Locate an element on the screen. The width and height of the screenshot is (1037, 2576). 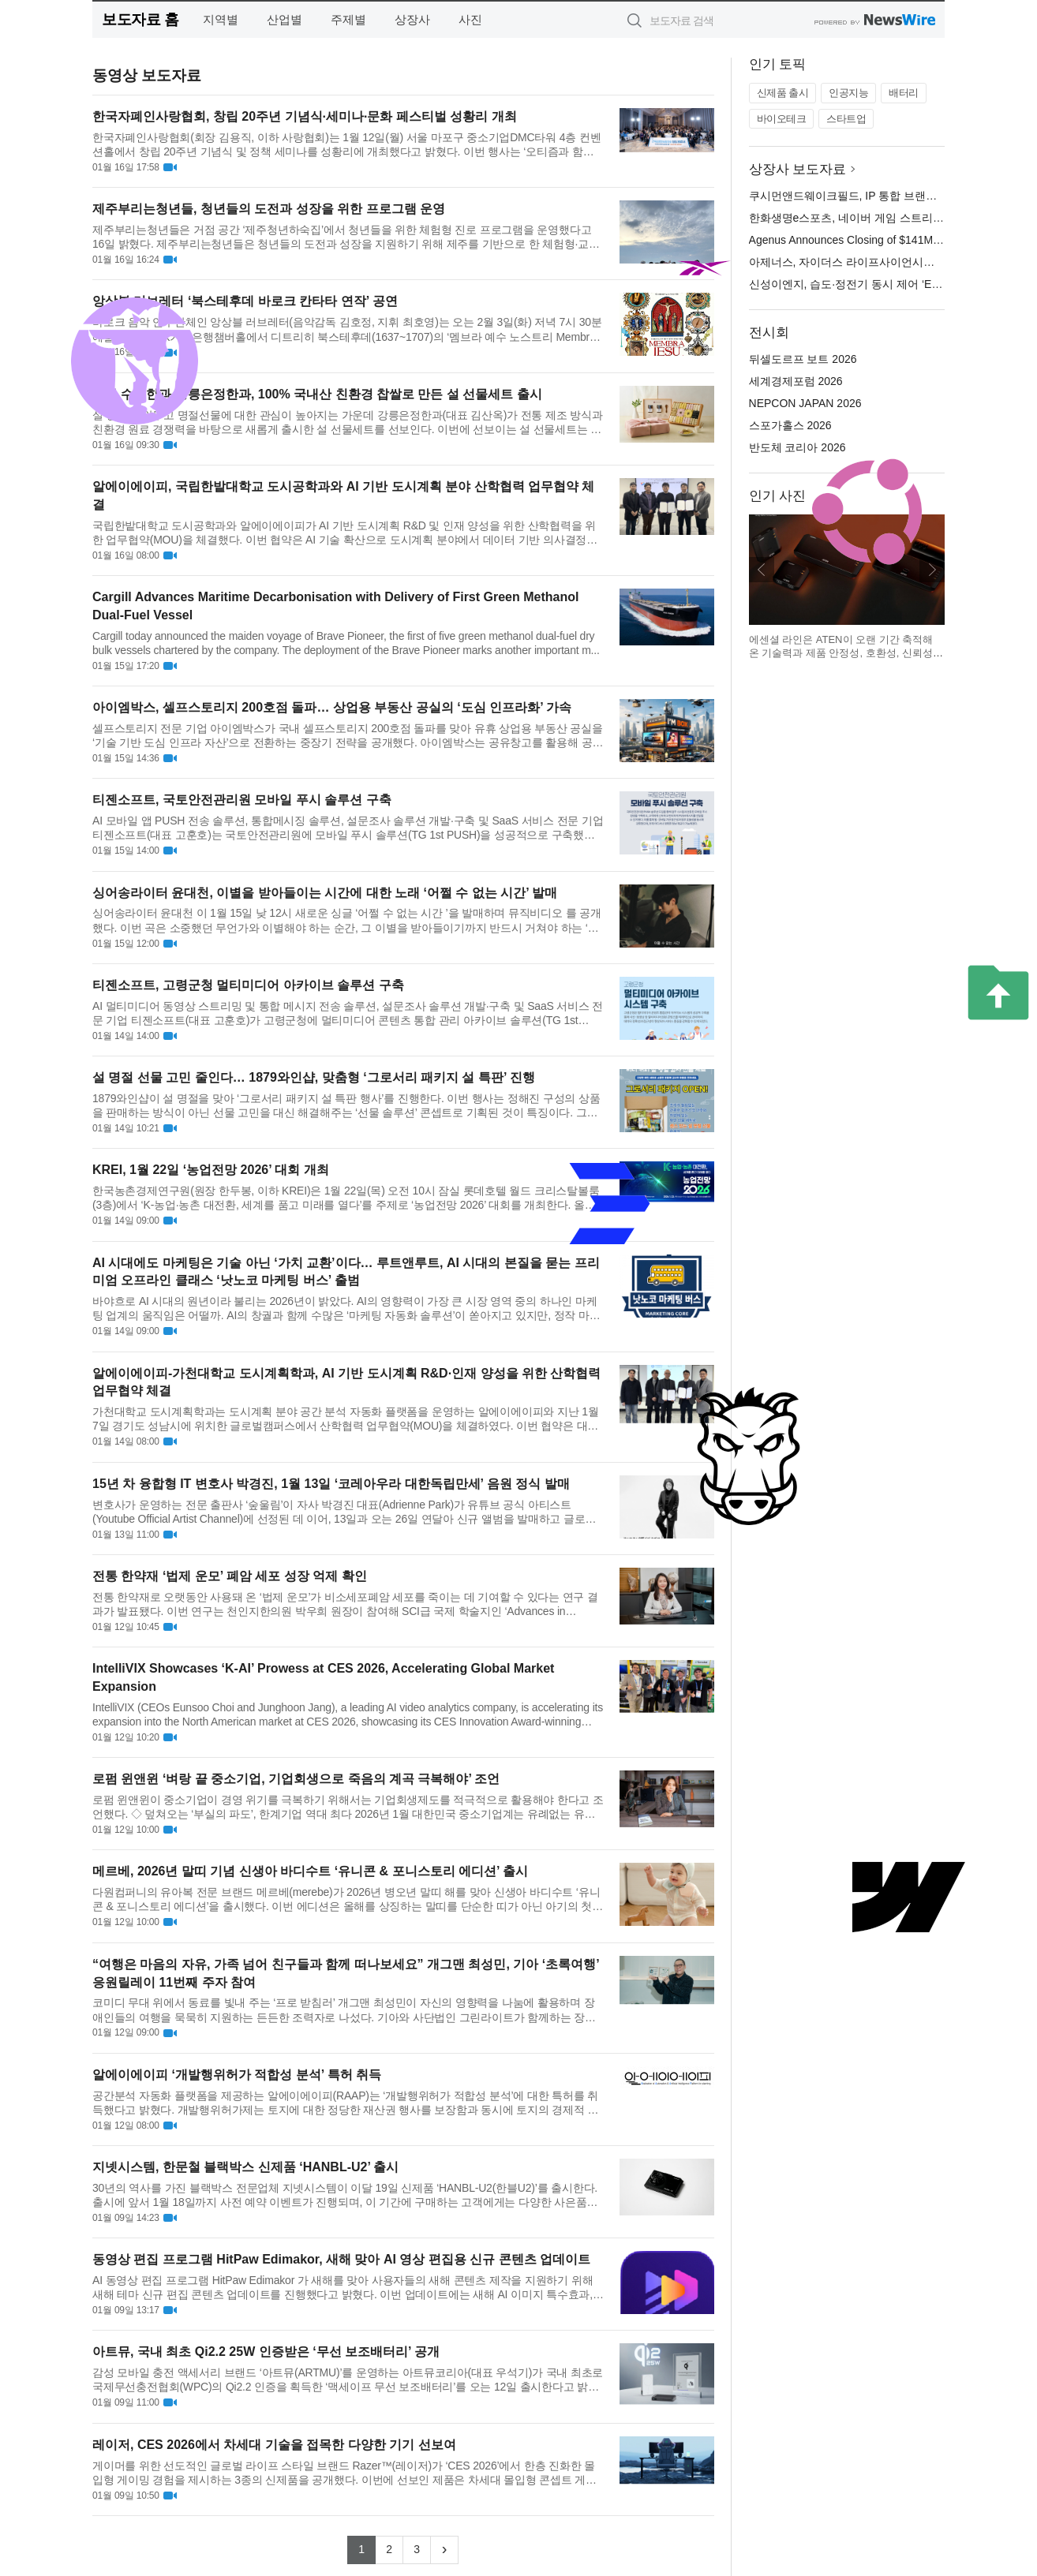
grunt javascript task runner logo is located at coordinates (748, 1456).